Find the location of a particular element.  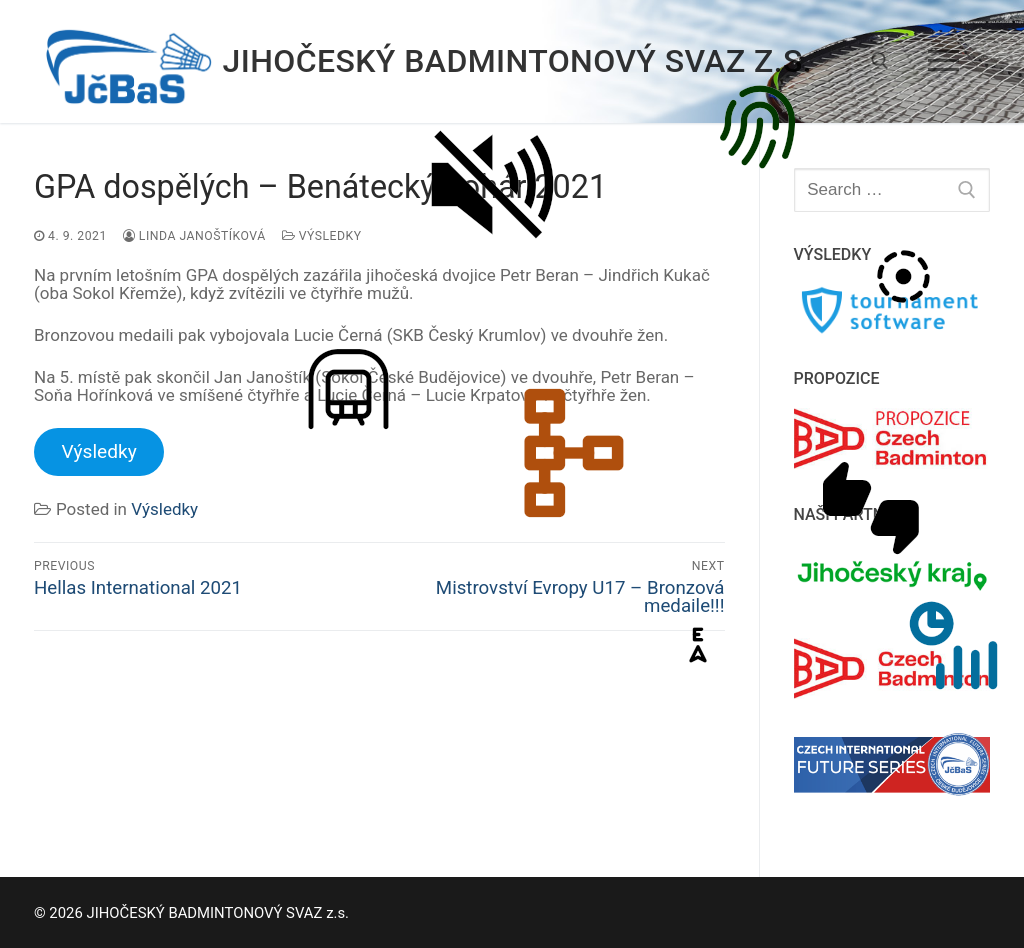

view database schema structure is located at coordinates (571, 453).